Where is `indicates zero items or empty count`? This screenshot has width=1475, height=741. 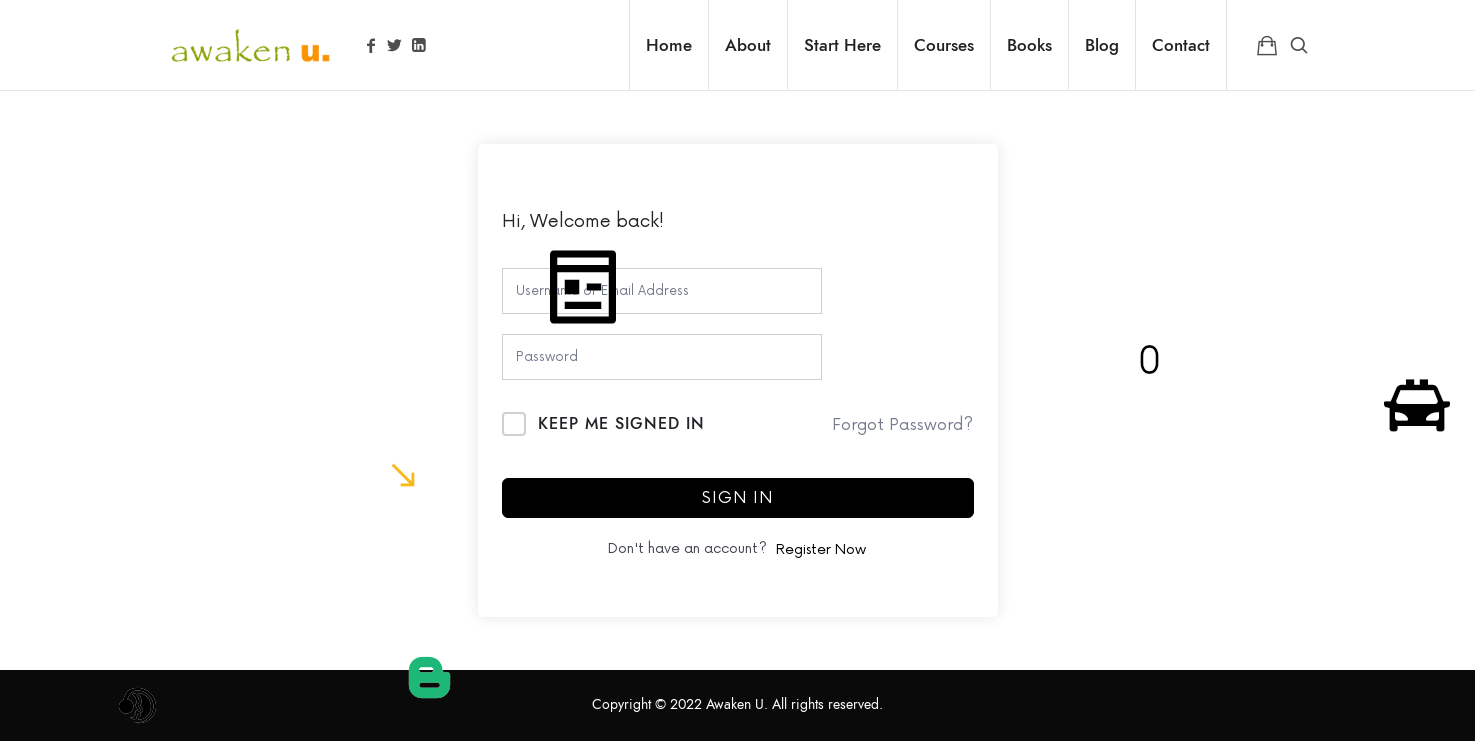
indicates zero items or empty count is located at coordinates (1149, 359).